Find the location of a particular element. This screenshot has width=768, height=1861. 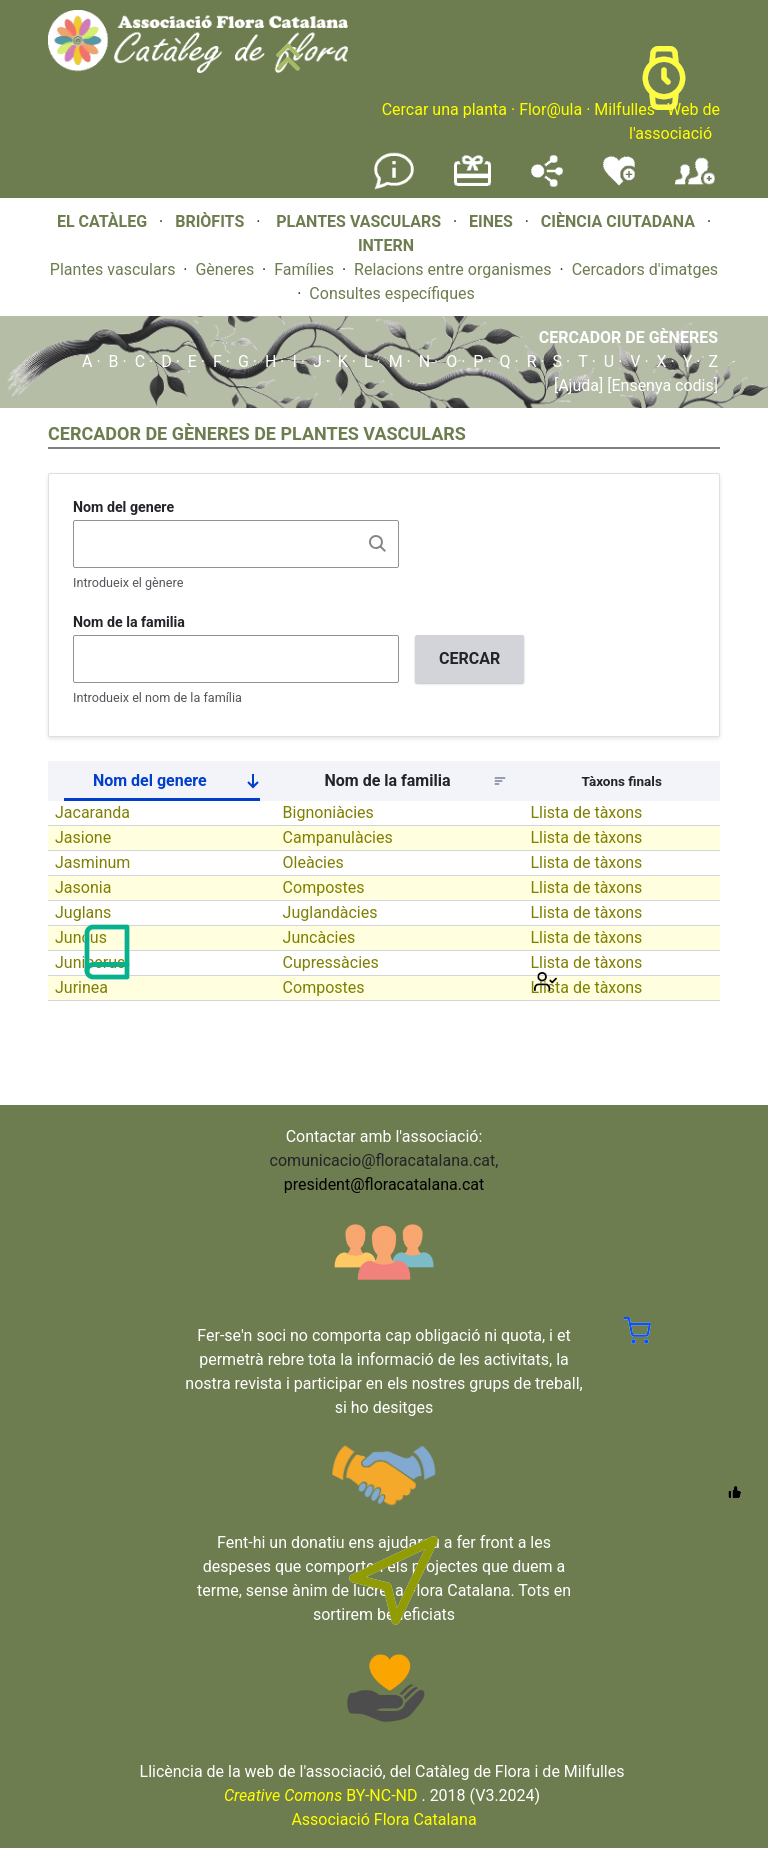

verify or approve a user account is located at coordinates (545, 981).